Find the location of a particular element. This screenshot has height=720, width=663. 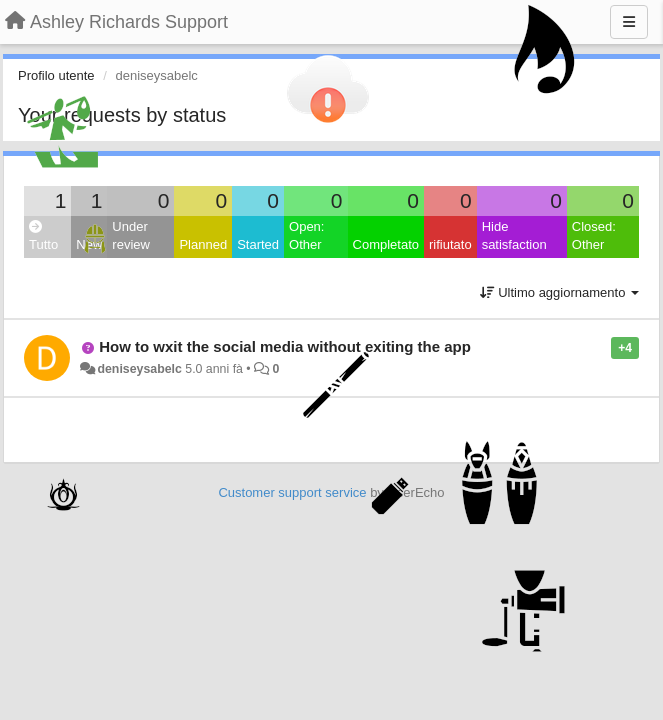

the fool tarot card icon is located at coordinates (60, 130).